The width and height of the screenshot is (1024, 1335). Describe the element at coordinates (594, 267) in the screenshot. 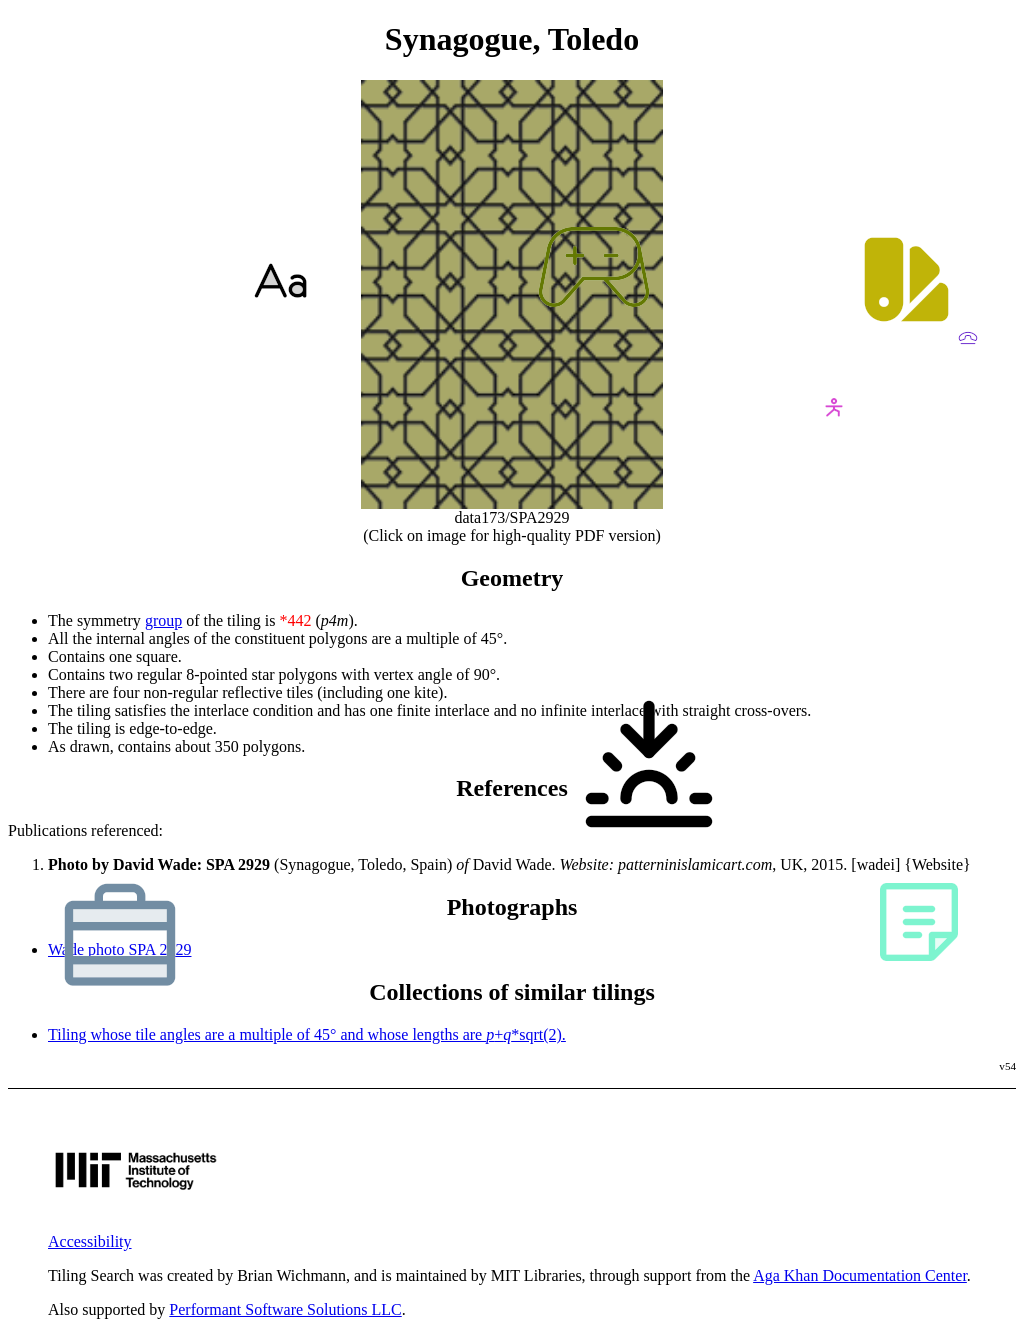

I see `access gaming features or games library` at that location.